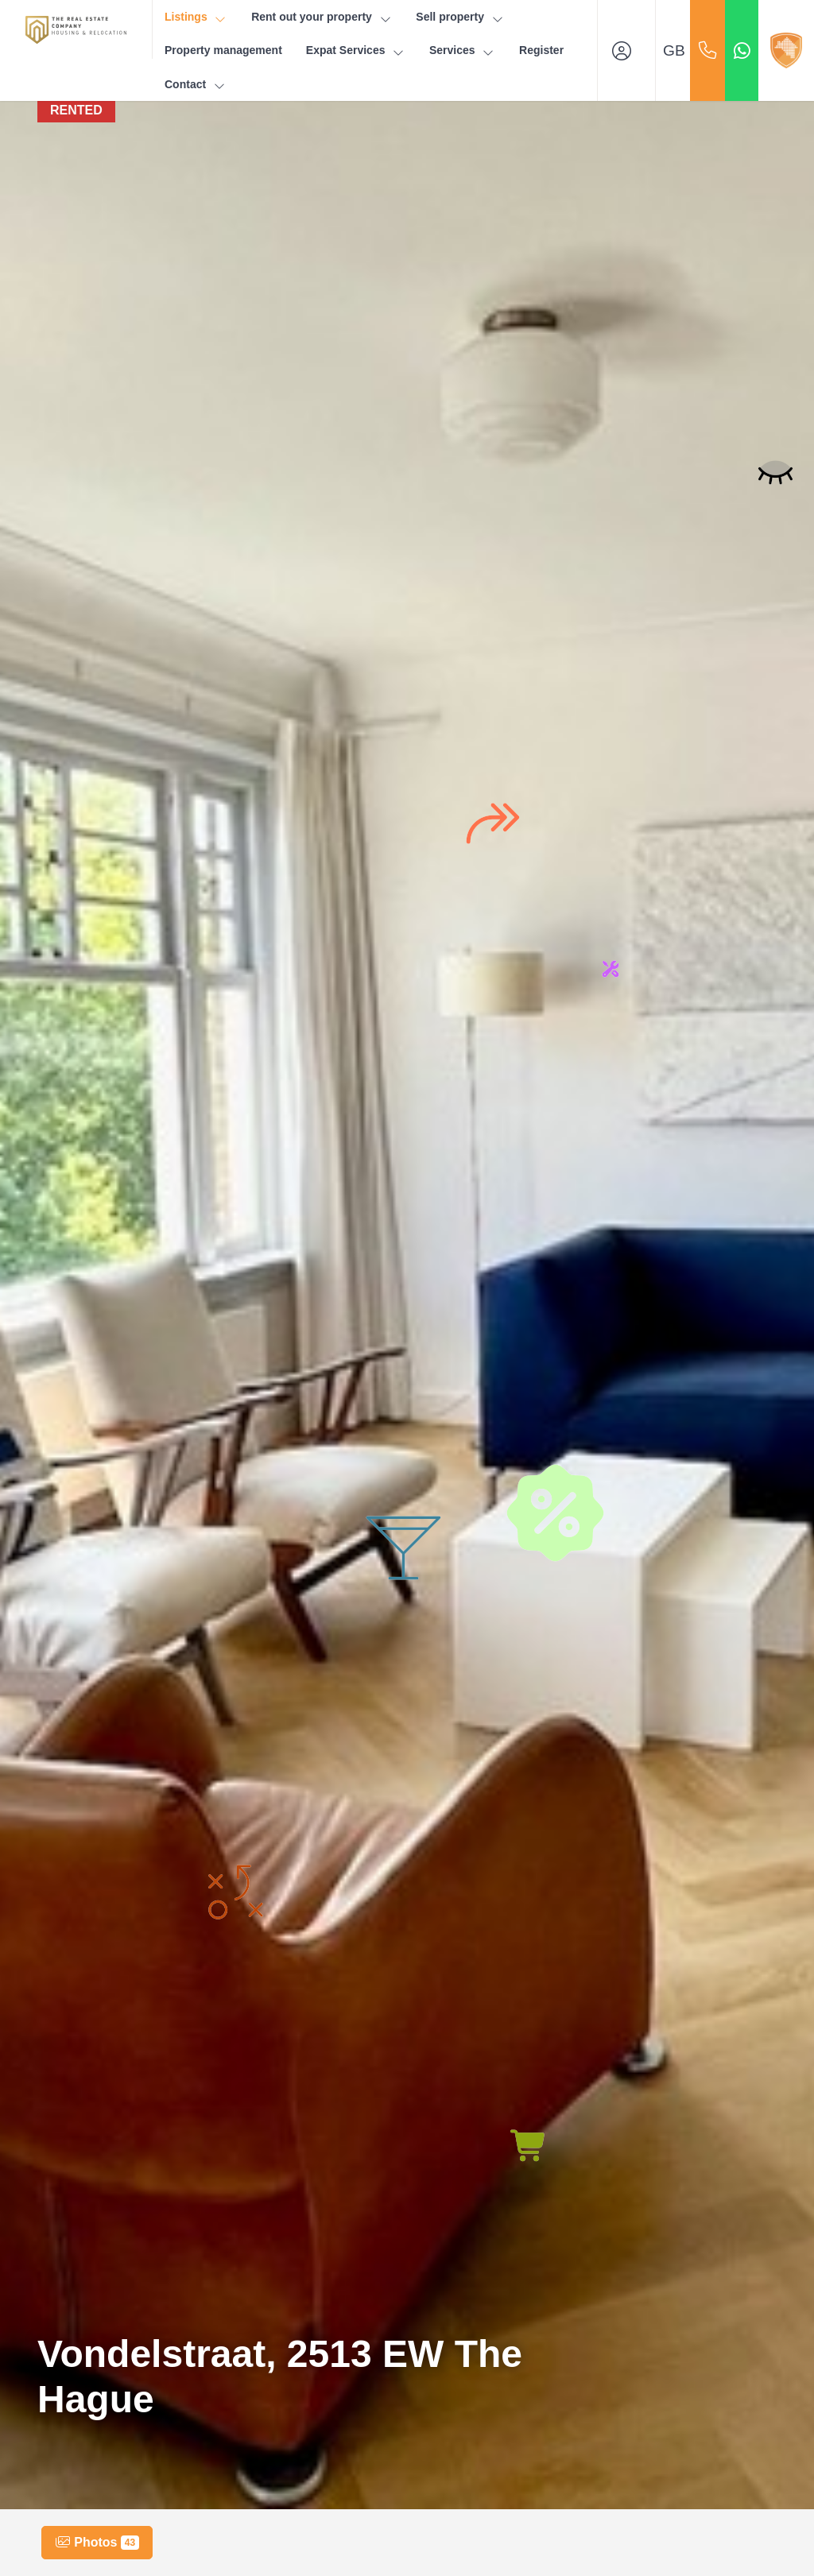 The image size is (814, 2576). What do you see at coordinates (610, 969) in the screenshot?
I see `access settings or configuration options` at bounding box center [610, 969].